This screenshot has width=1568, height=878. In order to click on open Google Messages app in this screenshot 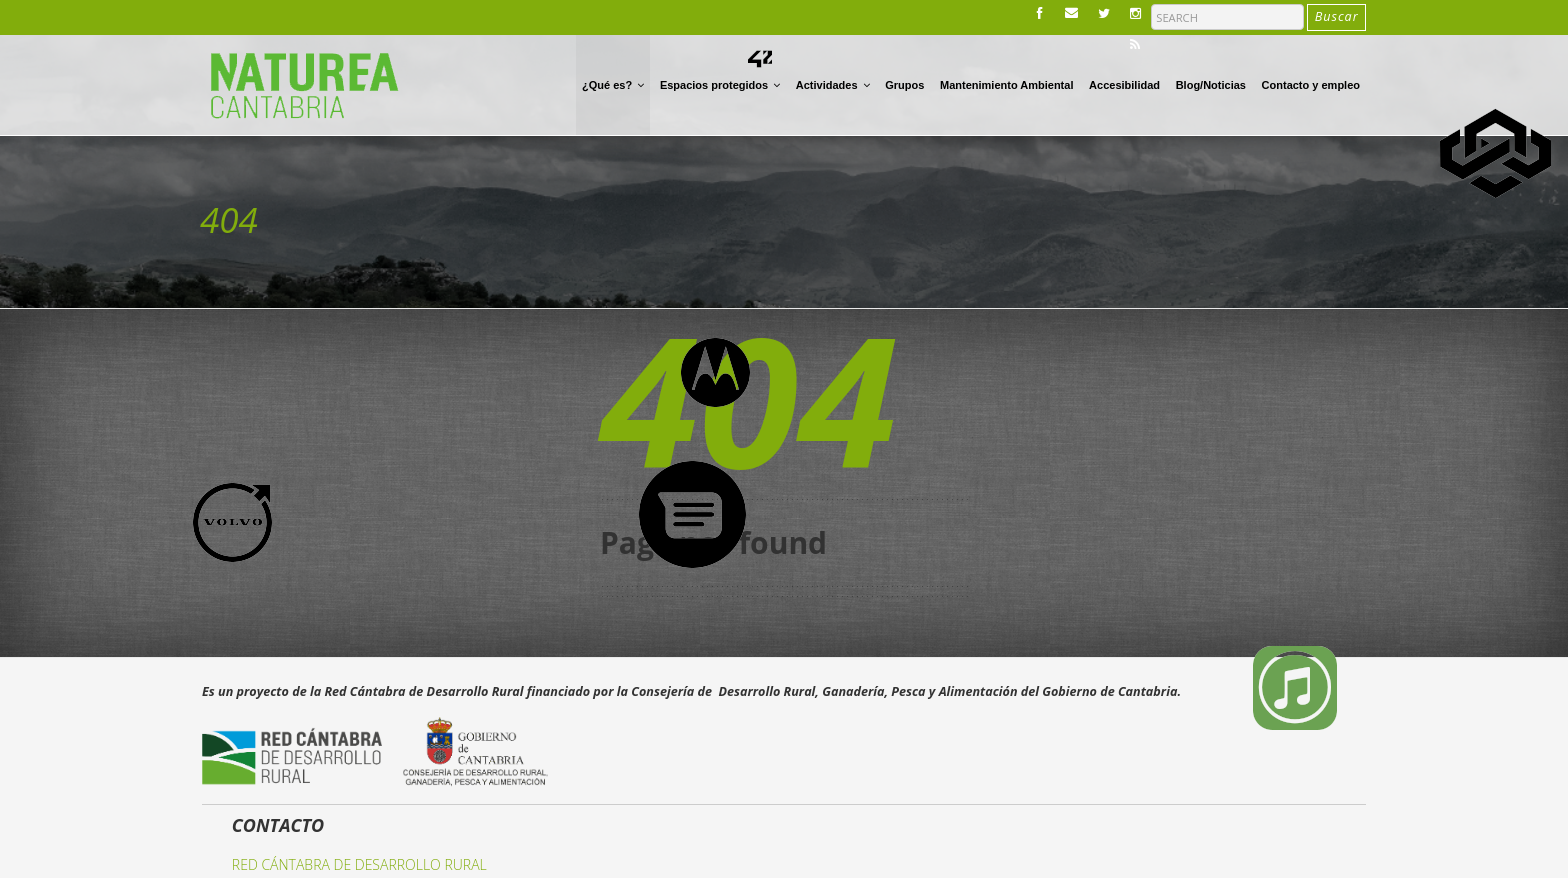, I will do `click(692, 514)`.